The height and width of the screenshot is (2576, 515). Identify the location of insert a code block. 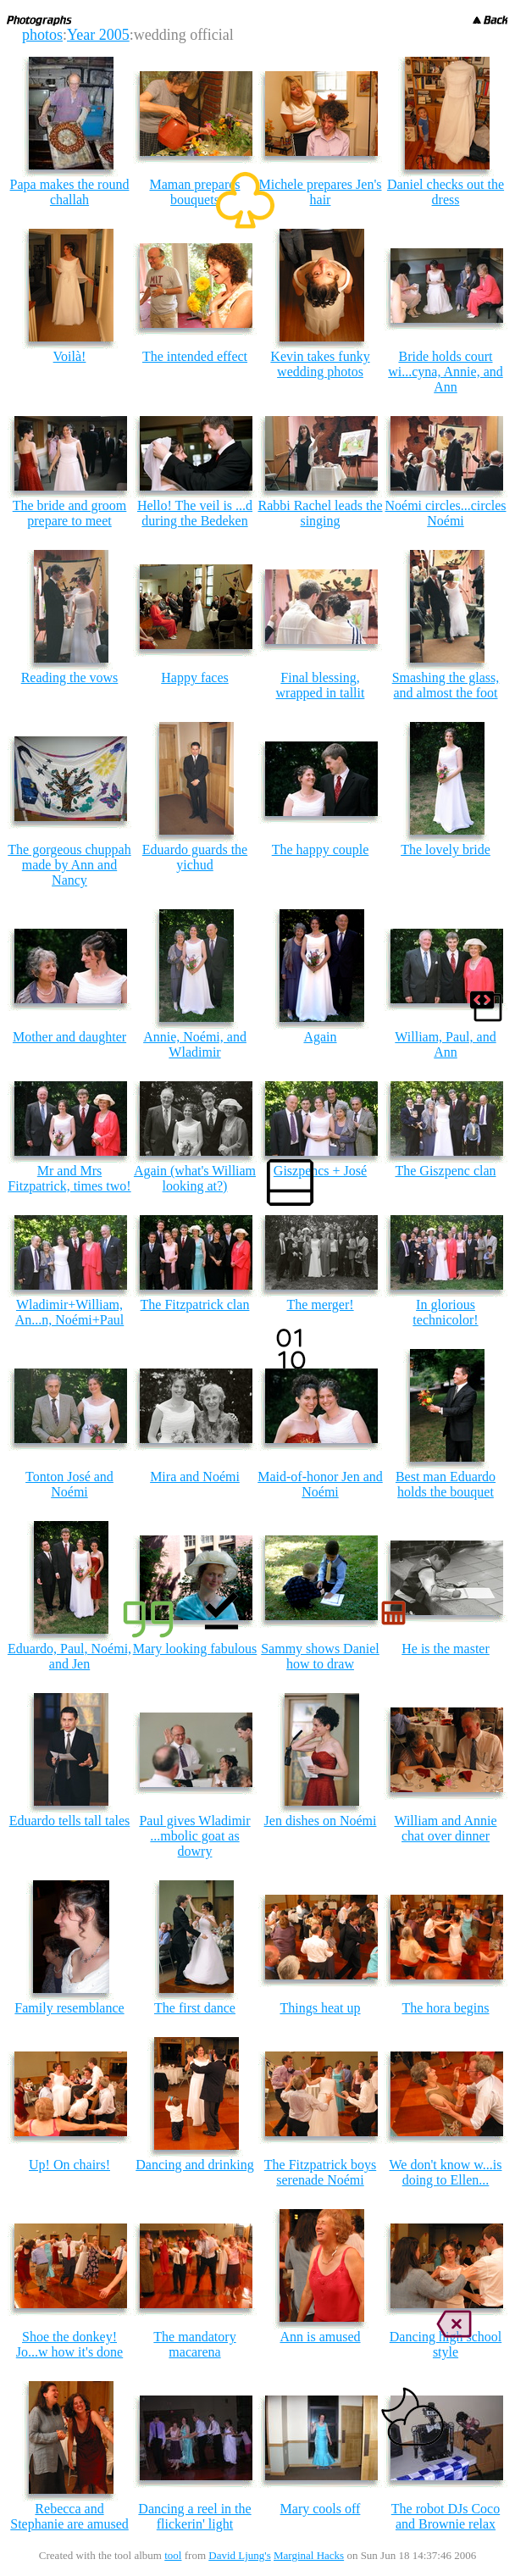
(488, 1008).